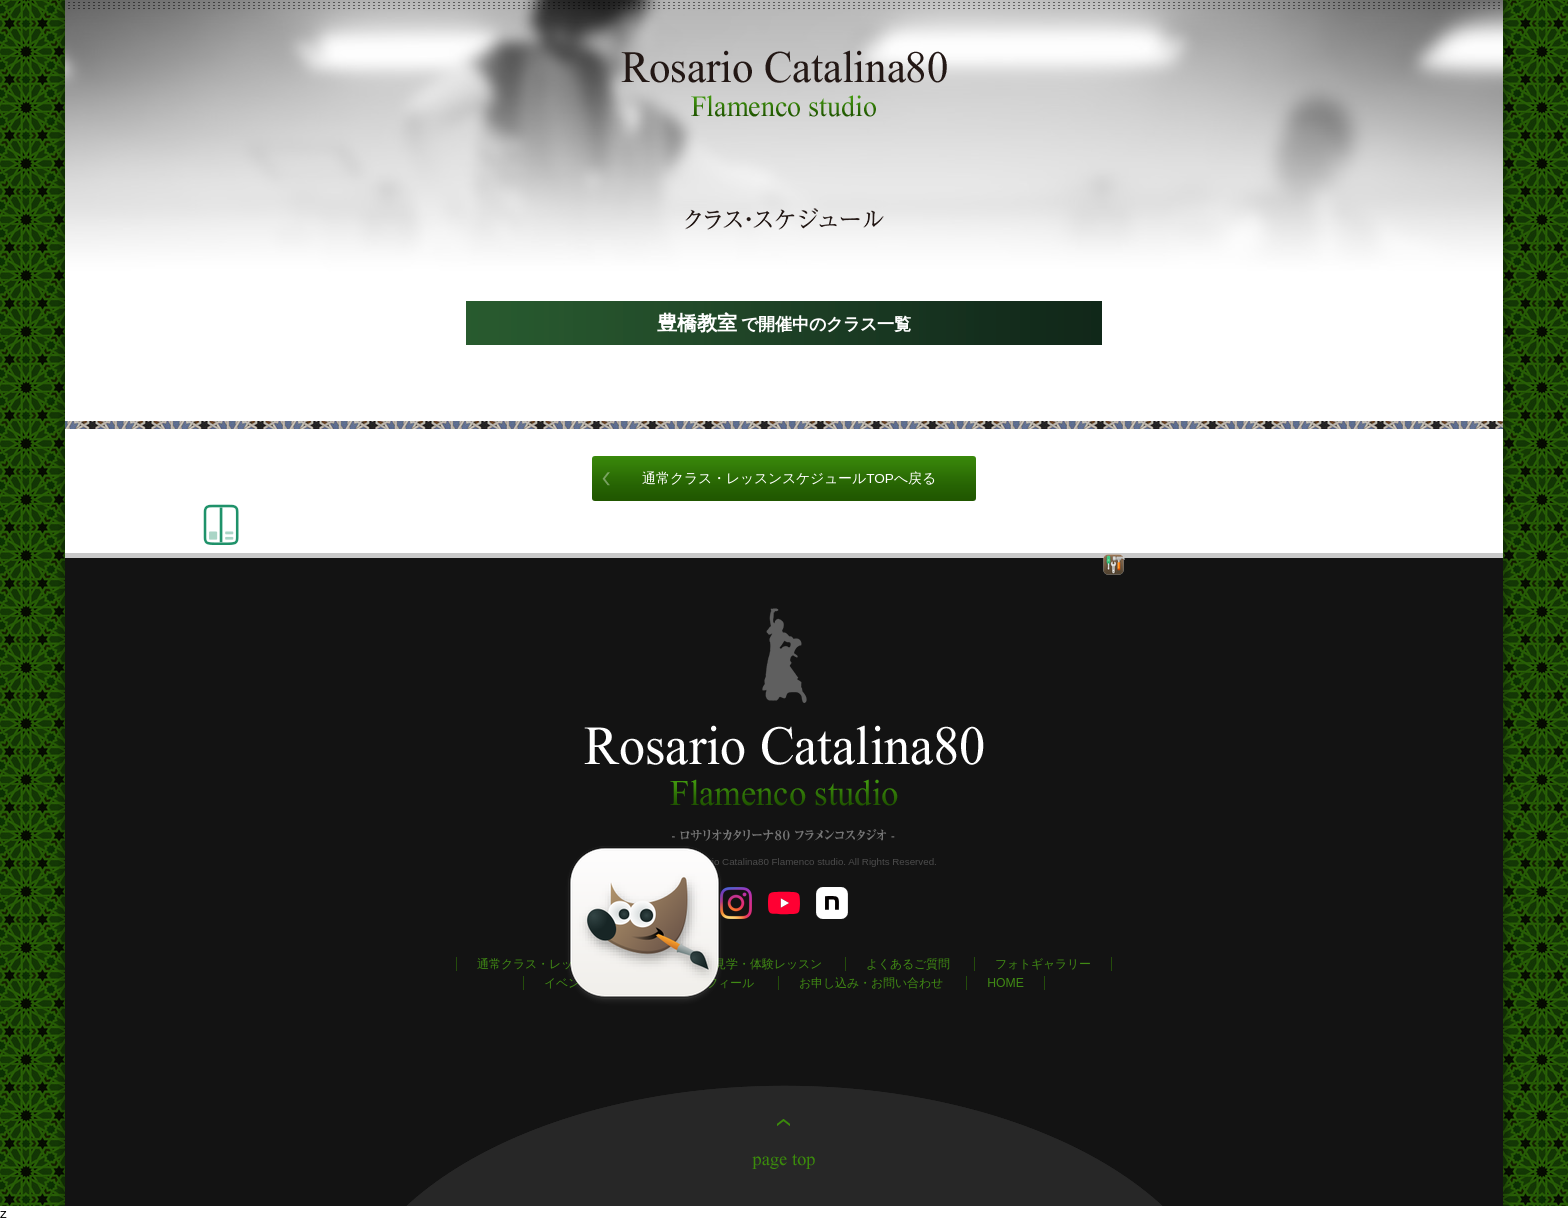 This screenshot has width=1568, height=1221. What do you see at coordinates (222, 523) in the screenshot?
I see `open the packages app` at bounding box center [222, 523].